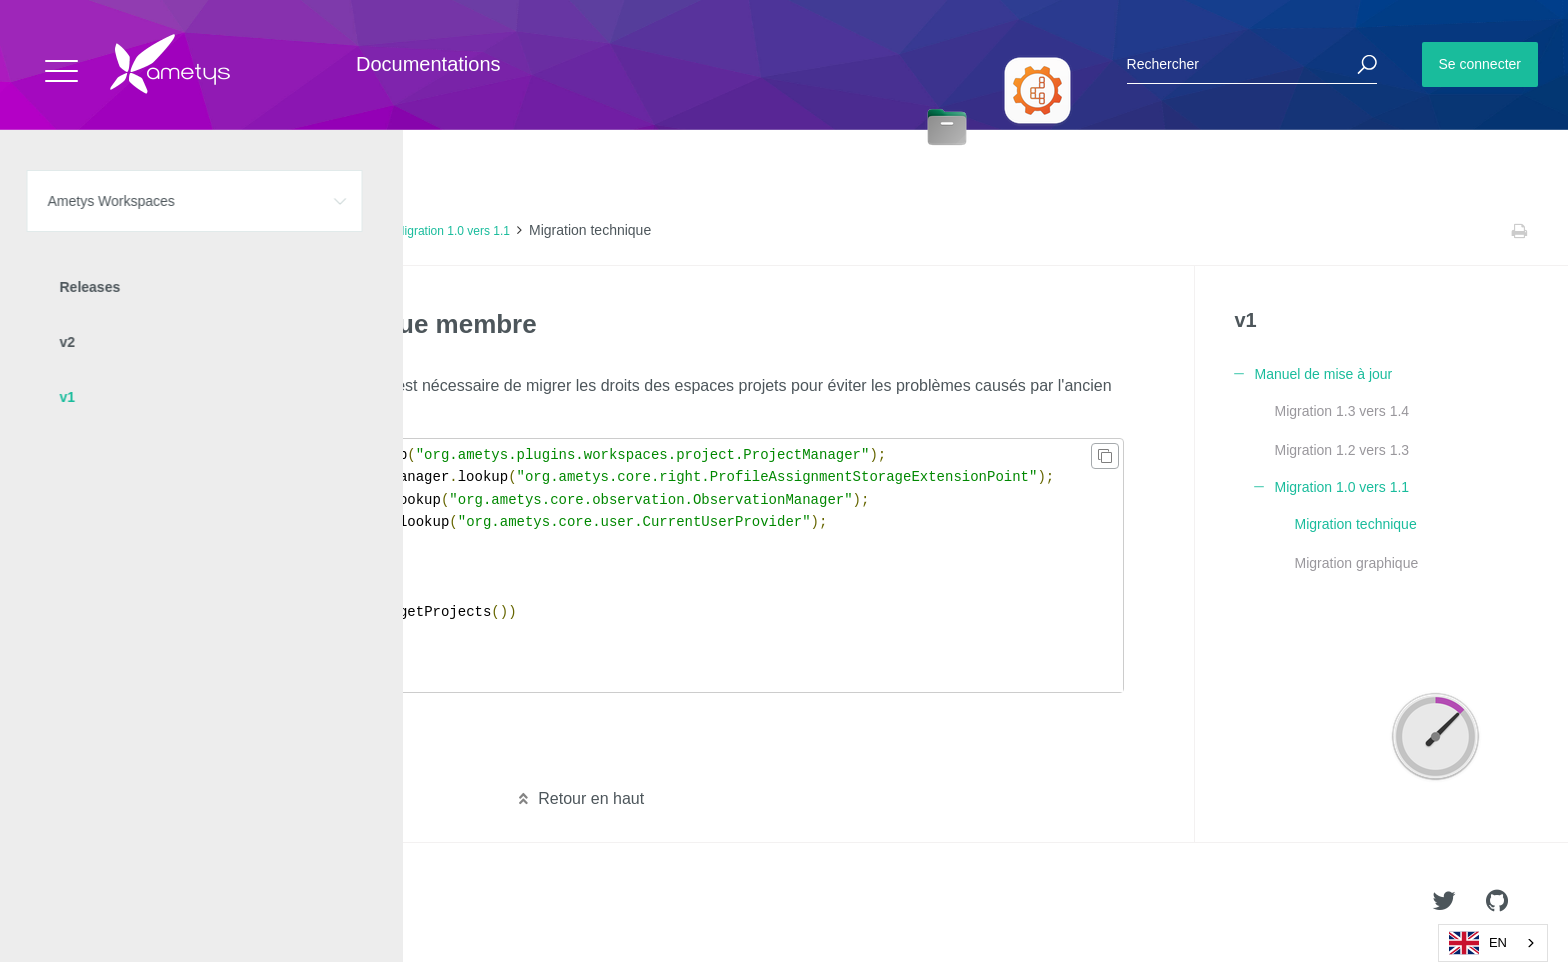 This screenshot has height=962, width=1568. What do you see at coordinates (947, 127) in the screenshot?
I see `open the file manager application` at bounding box center [947, 127].